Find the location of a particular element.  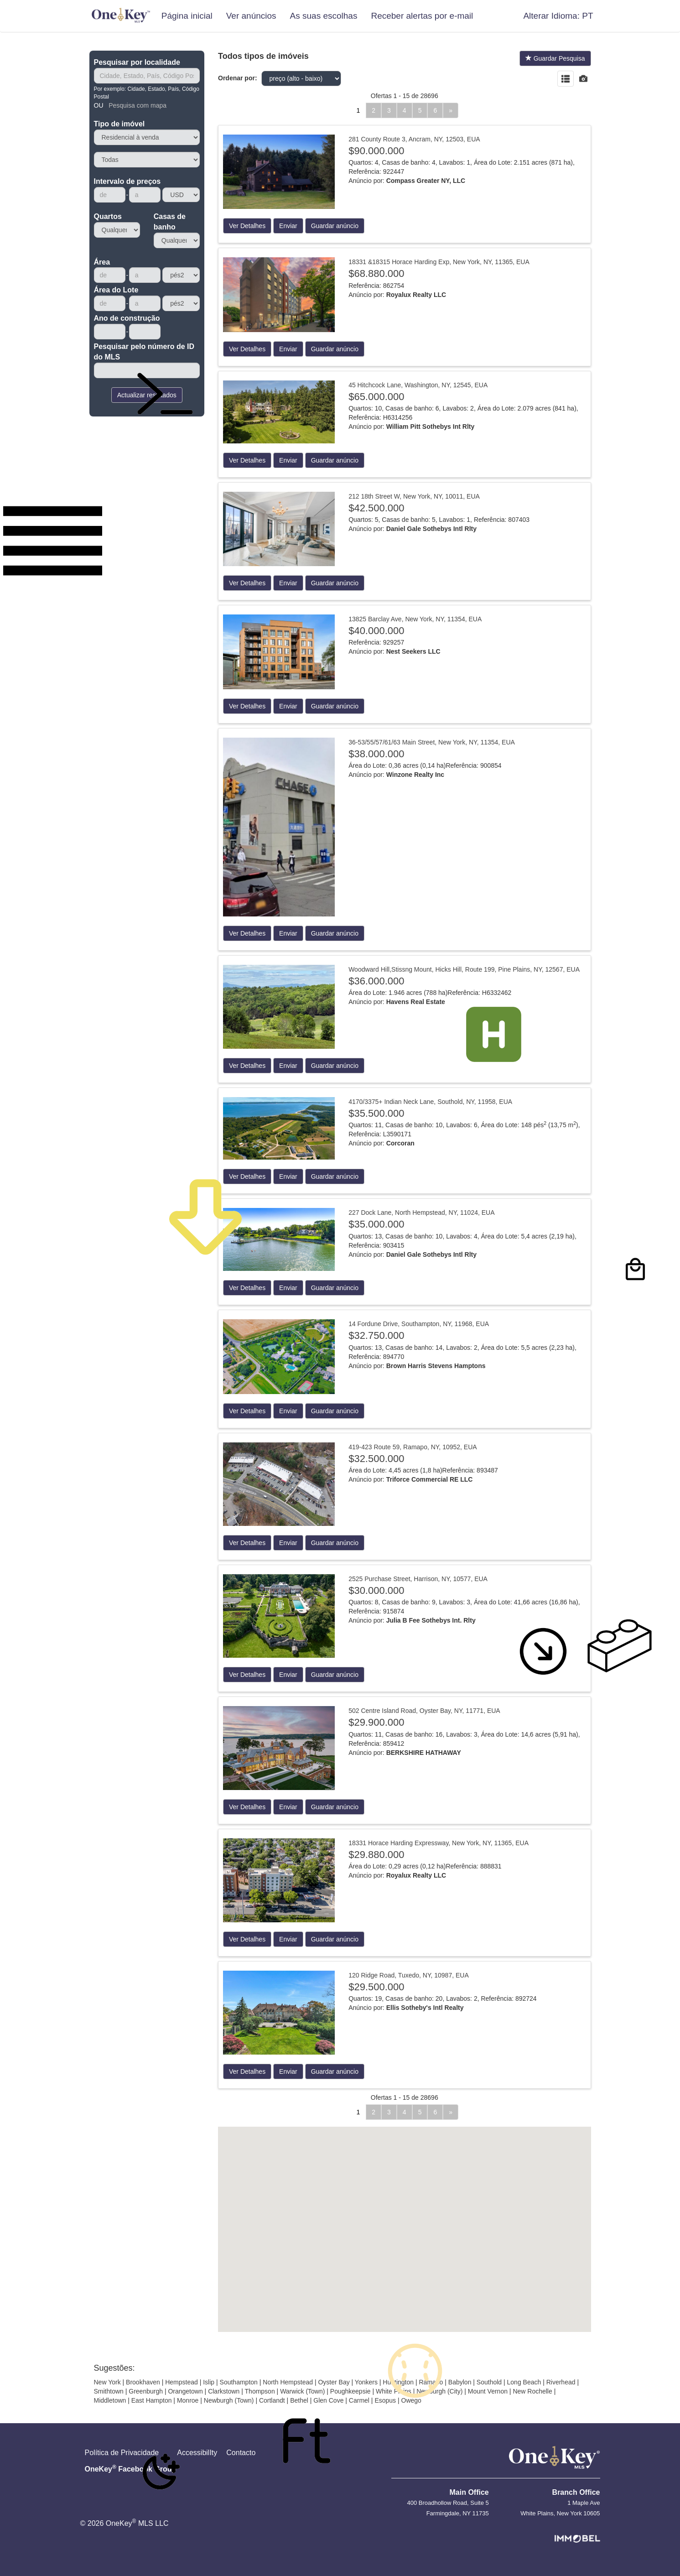

download file or content is located at coordinates (205, 1215).